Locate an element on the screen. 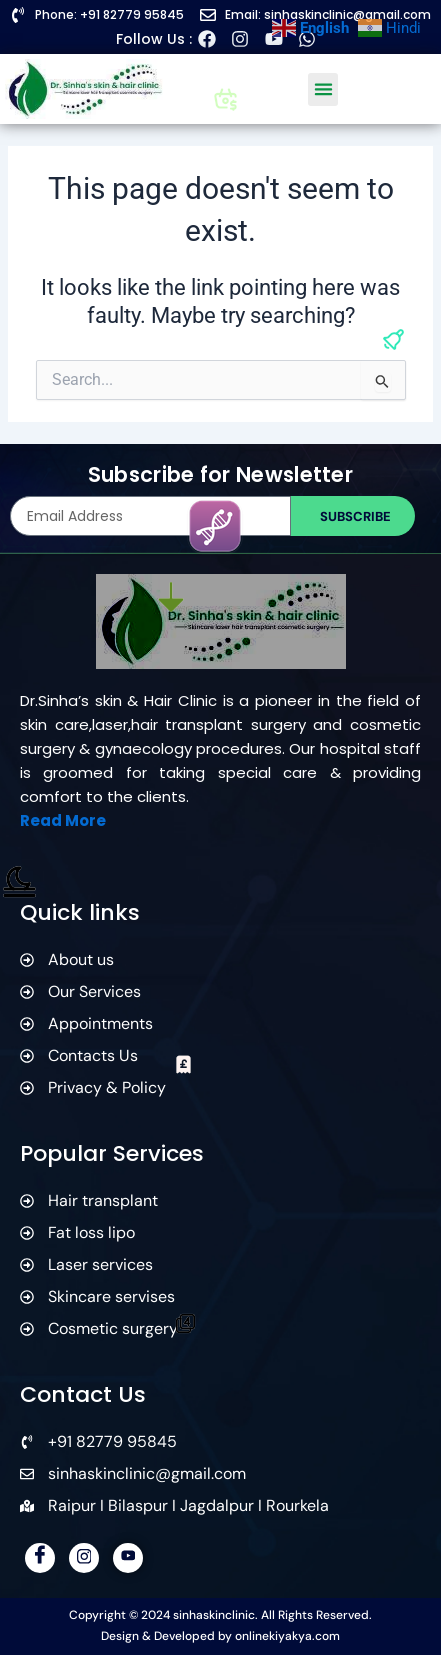  download a file or content is located at coordinates (171, 597).